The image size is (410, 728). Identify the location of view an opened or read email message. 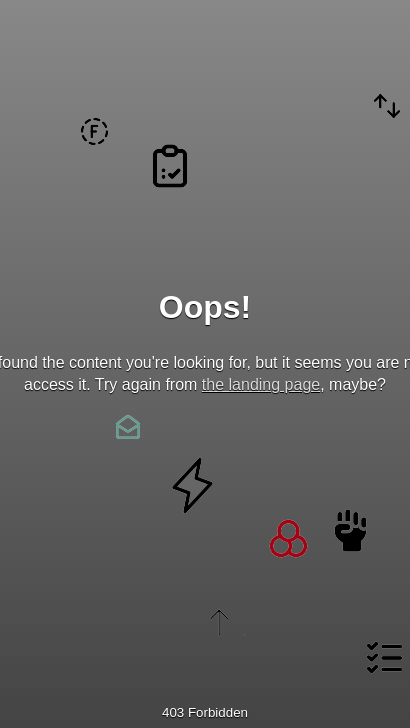
(128, 427).